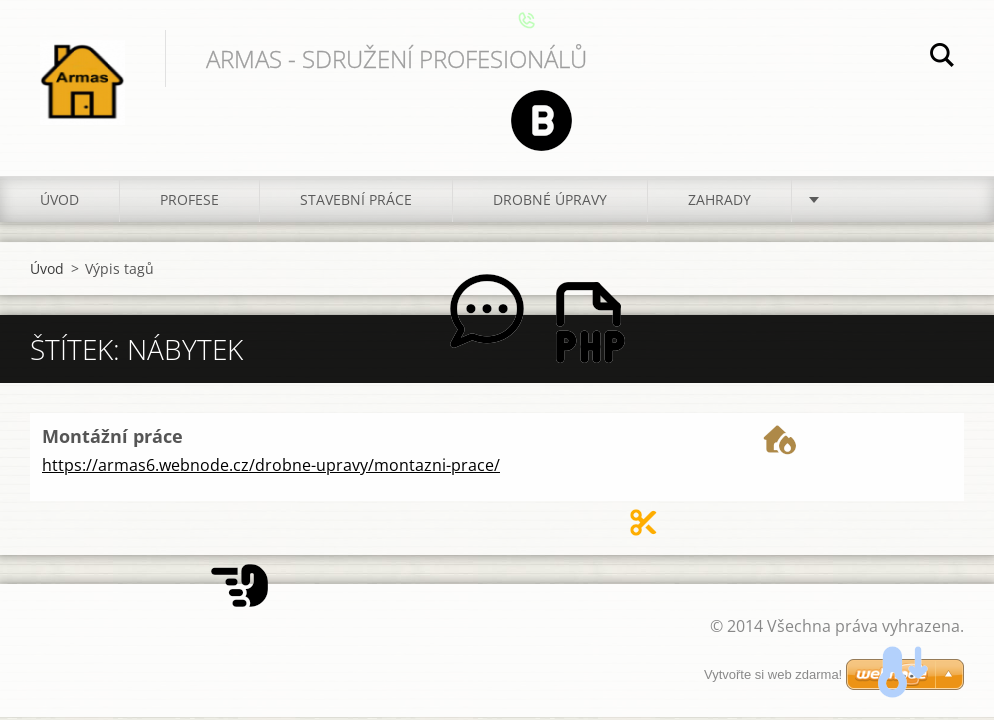  What do you see at coordinates (588, 322) in the screenshot?
I see `indicates a PHP file type` at bounding box center [588, 322].